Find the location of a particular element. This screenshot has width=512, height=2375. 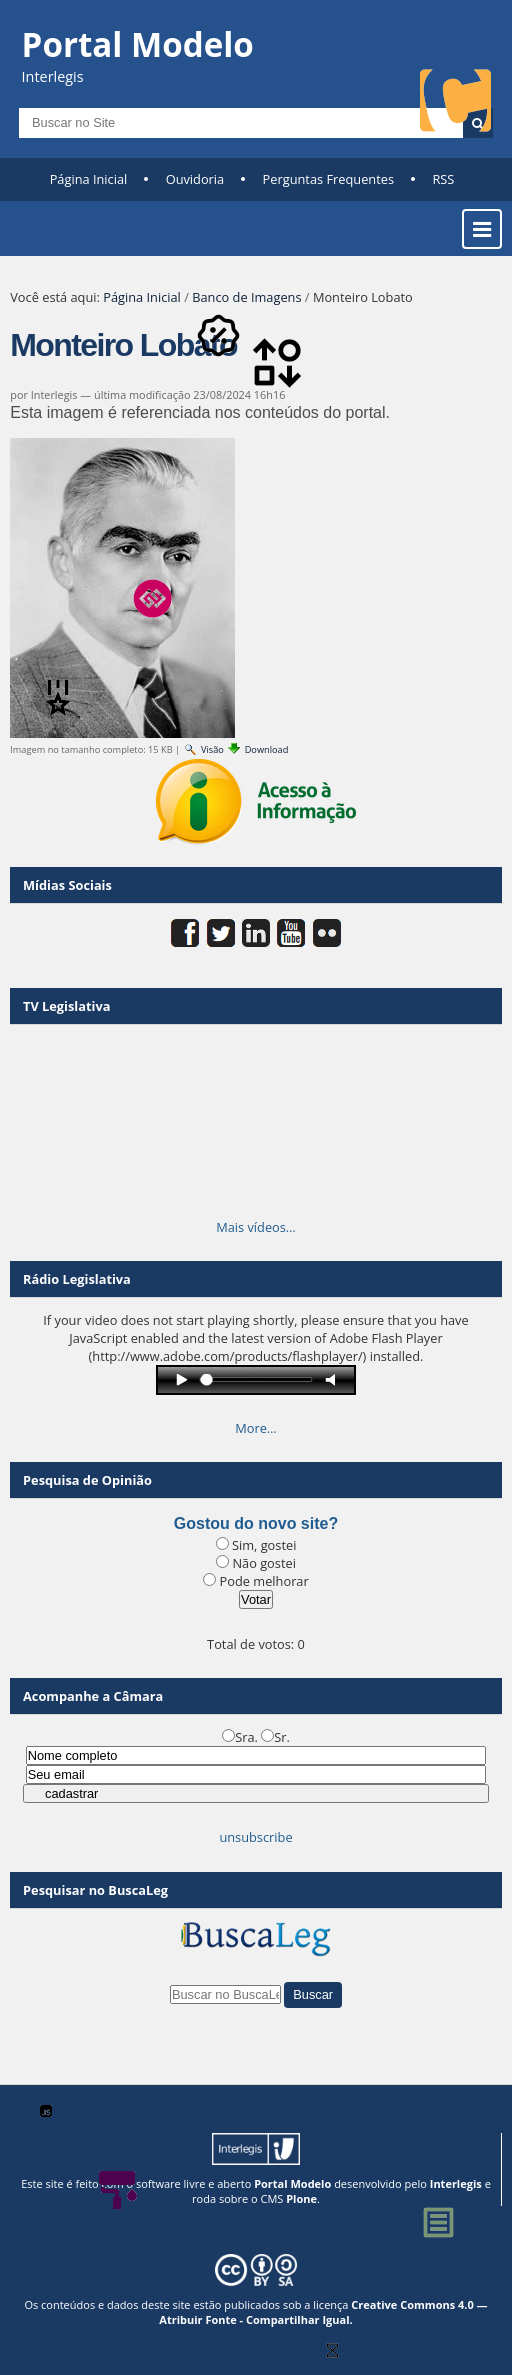

view available discounts or promotions is located at coordinates (218, 335).